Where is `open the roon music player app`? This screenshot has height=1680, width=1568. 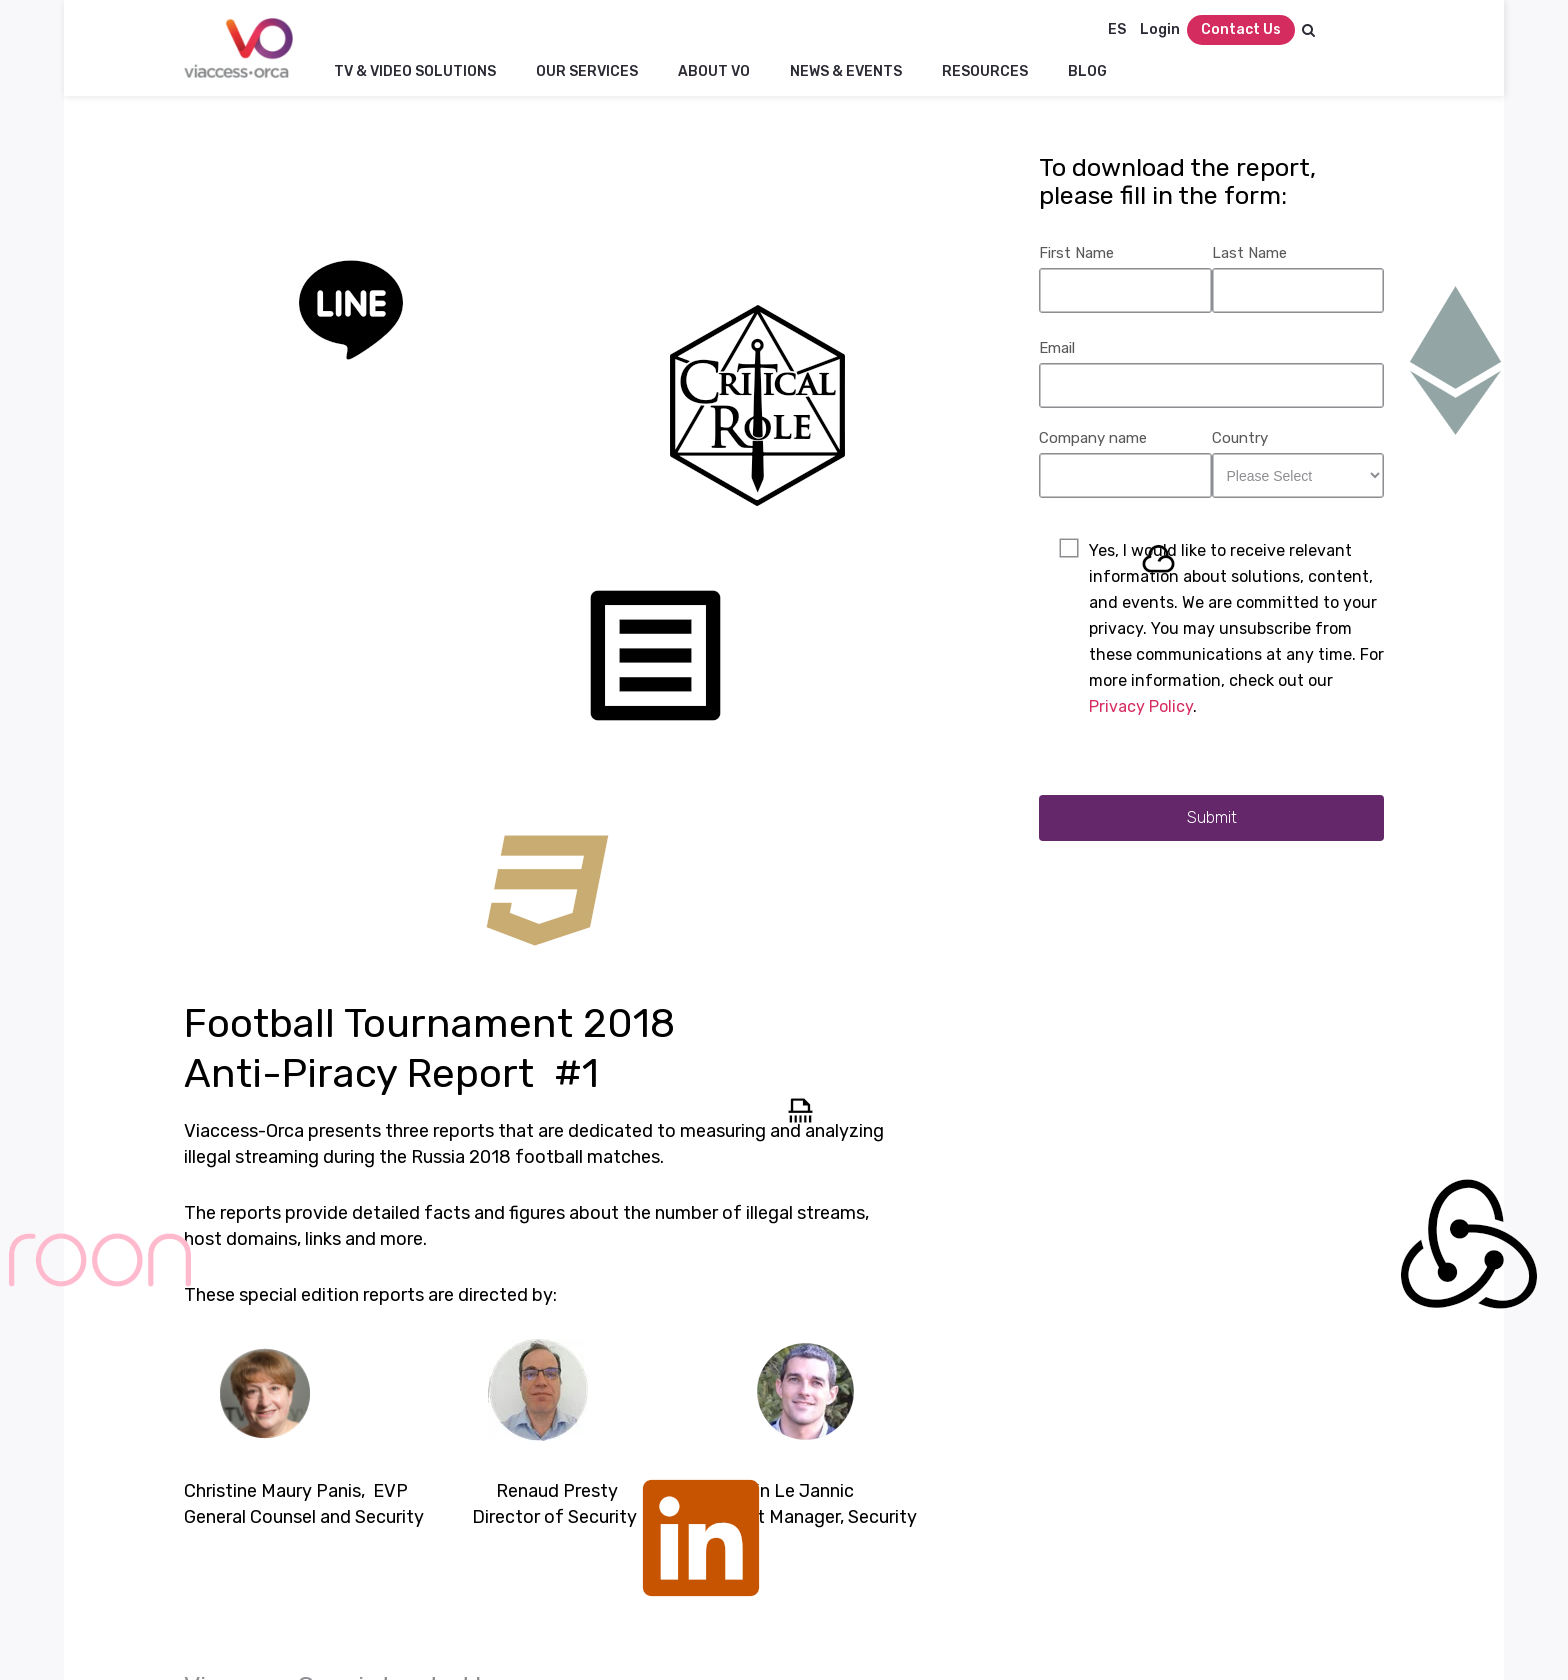
open the roon music player app is located at coordinates (100, 1260).